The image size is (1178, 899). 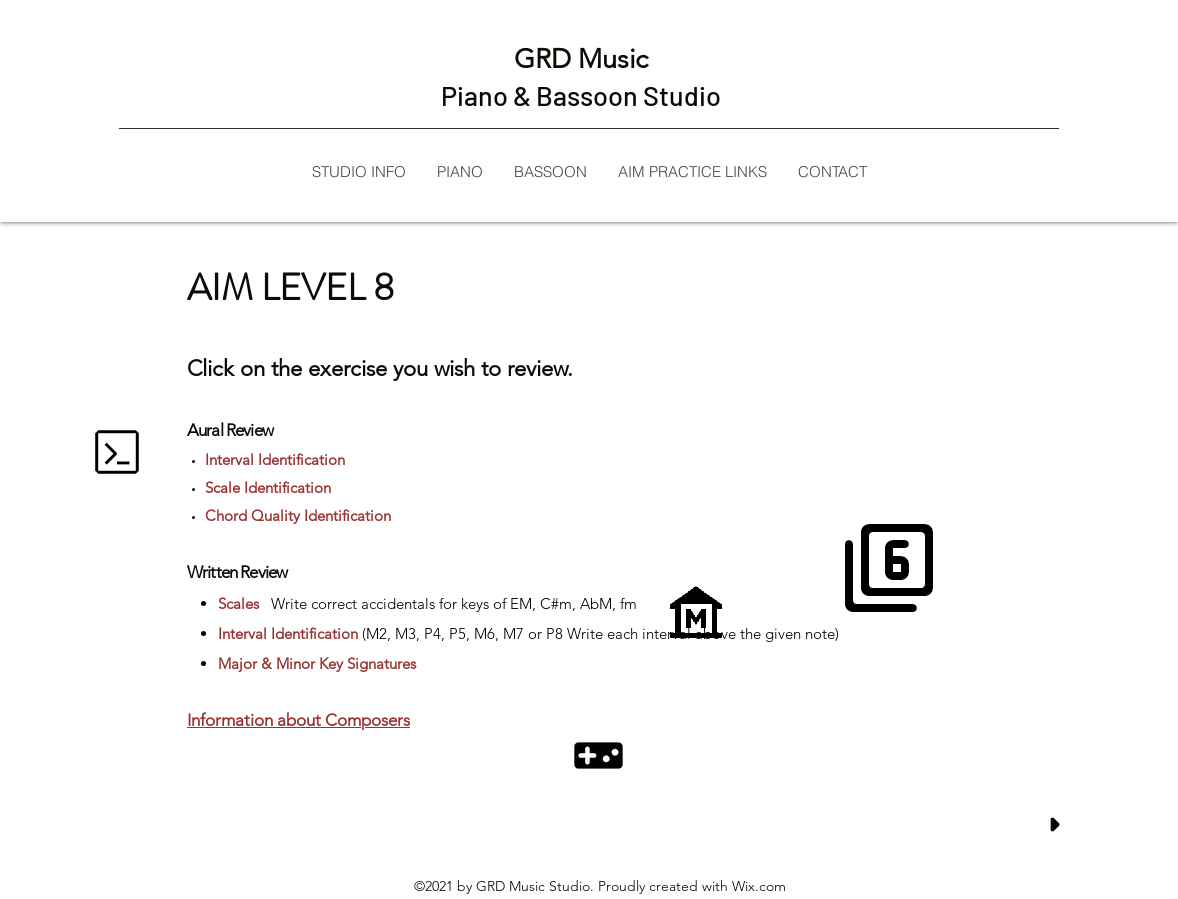 What do you see at coordinates (117, 452) in the screenshot?
I see `open the integrated terminal` at bounding box center [117, 452].